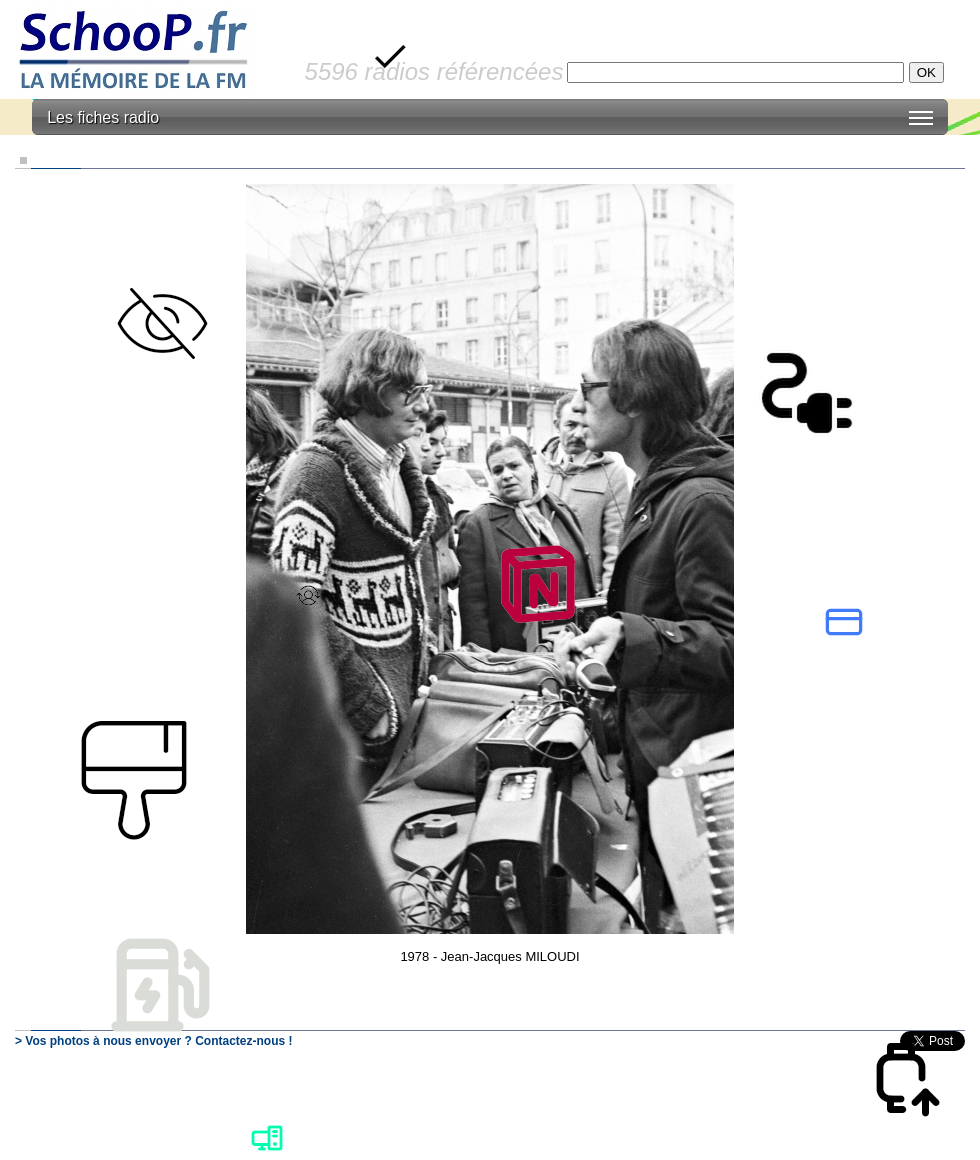 The height and width of the screenshot is (1160, 980). I want to click on access desktop computer settings, so click(267, 1138).